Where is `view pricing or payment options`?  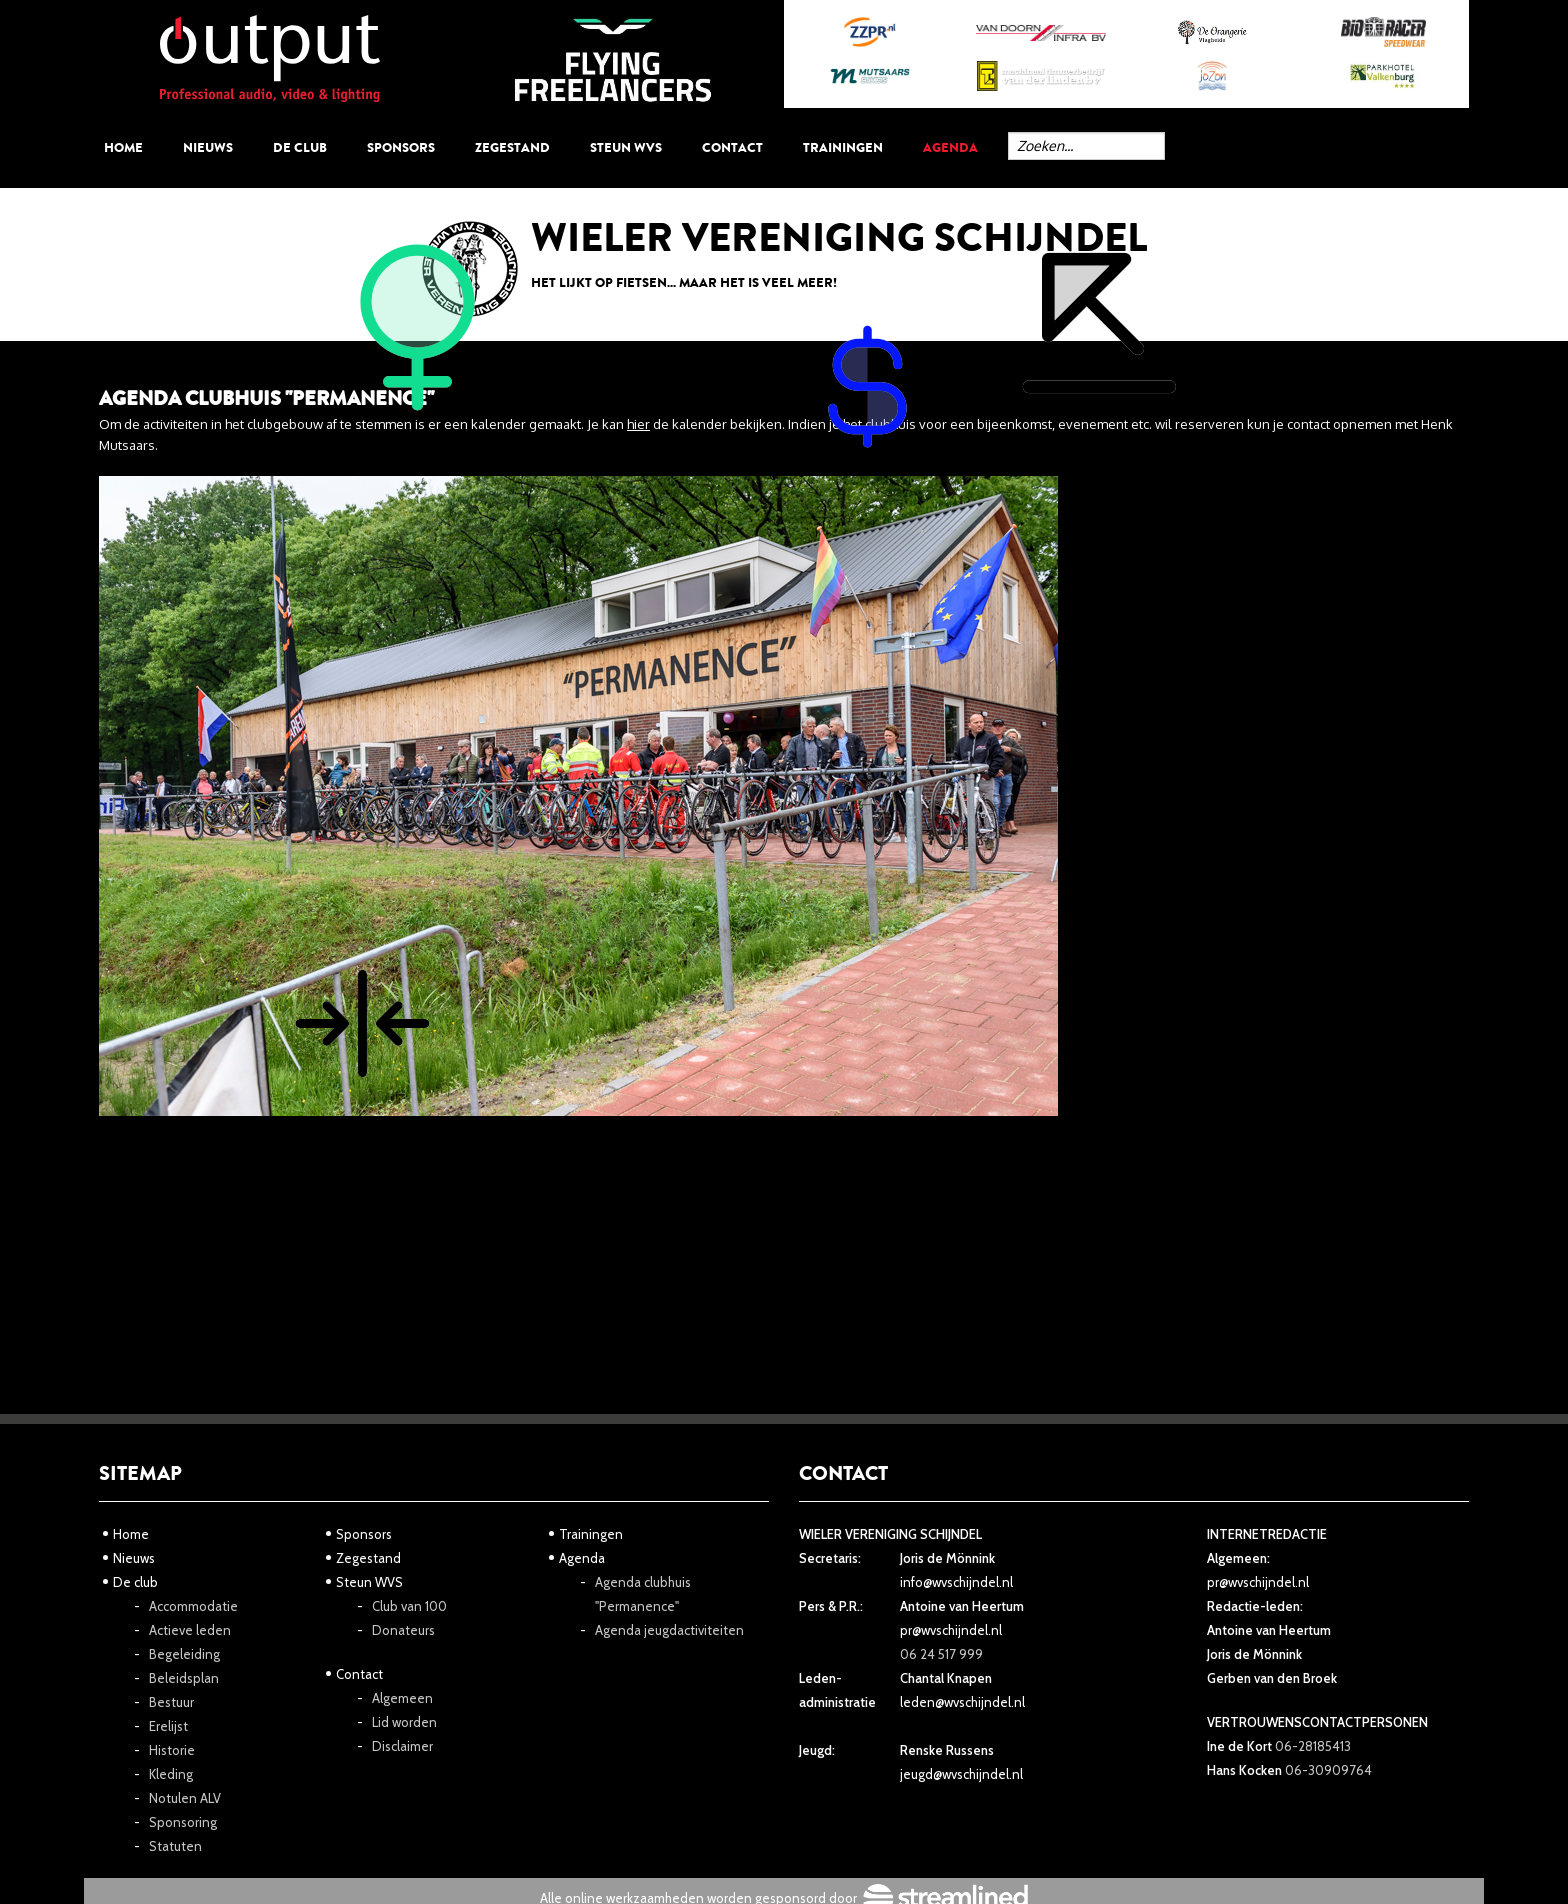 view pricing or payment options is located at coordinates (867, 386).